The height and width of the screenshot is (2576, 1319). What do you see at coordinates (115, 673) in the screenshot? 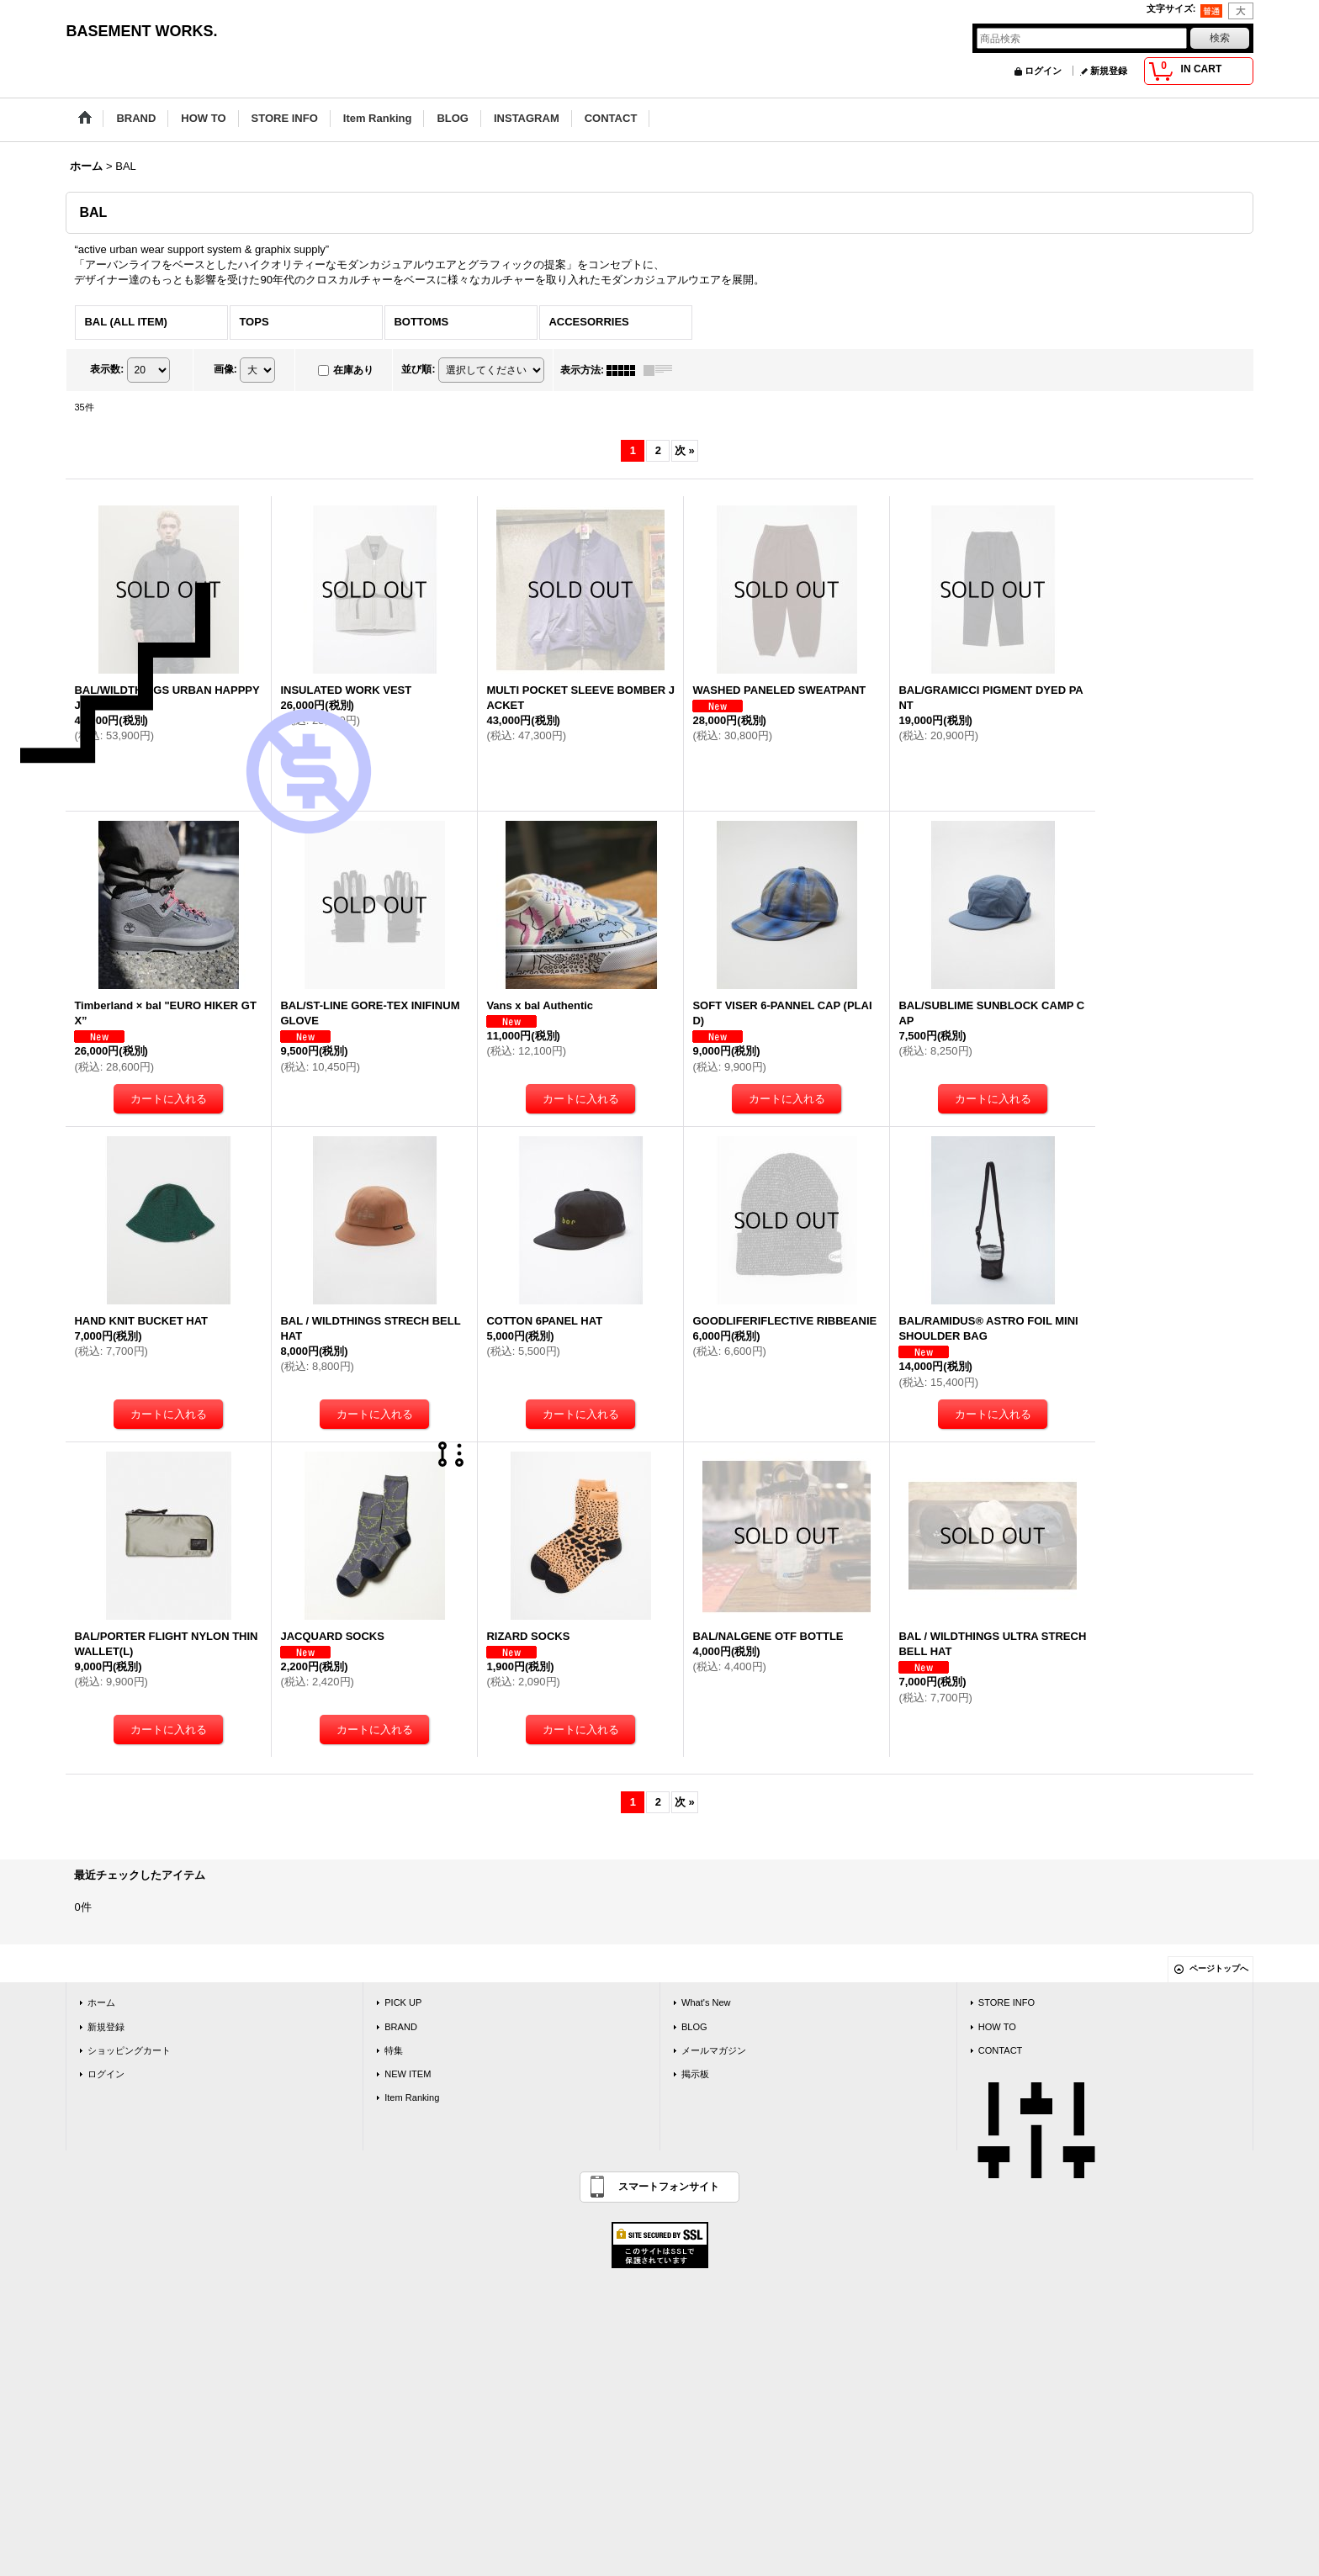
I see `open the FutureLearn online learning platform` at bounding box center [115, 673].